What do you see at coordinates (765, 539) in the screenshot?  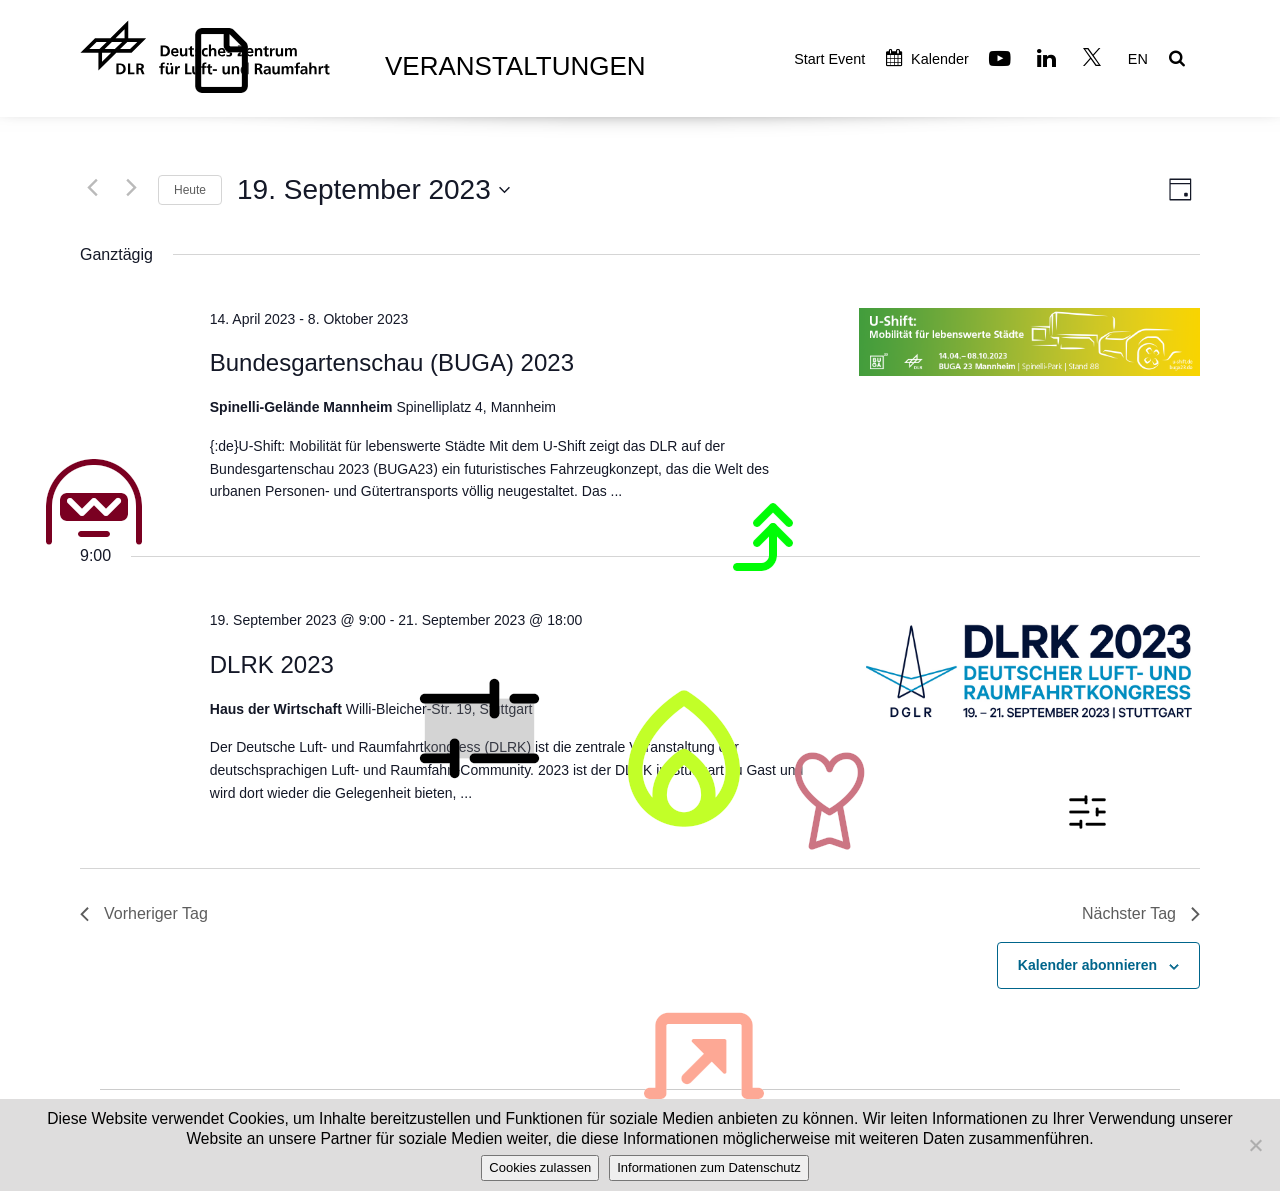 I see `move item to top of list` at bounding box center [765, 539].